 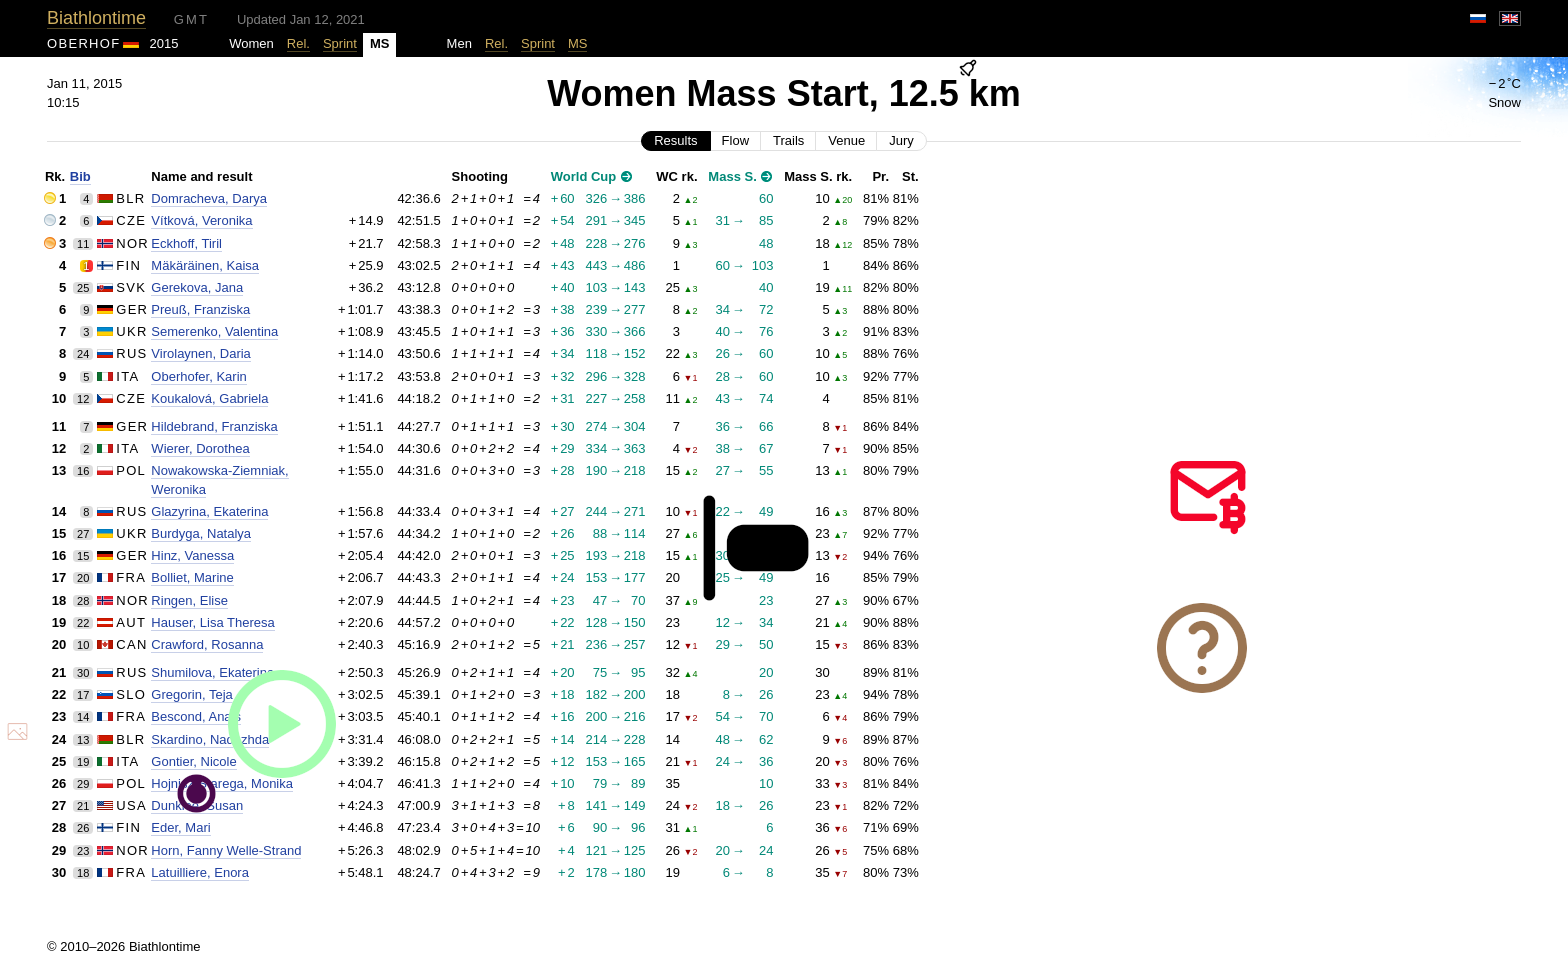 I want to click on align selected elements to the left, so click(x=756, y=548).